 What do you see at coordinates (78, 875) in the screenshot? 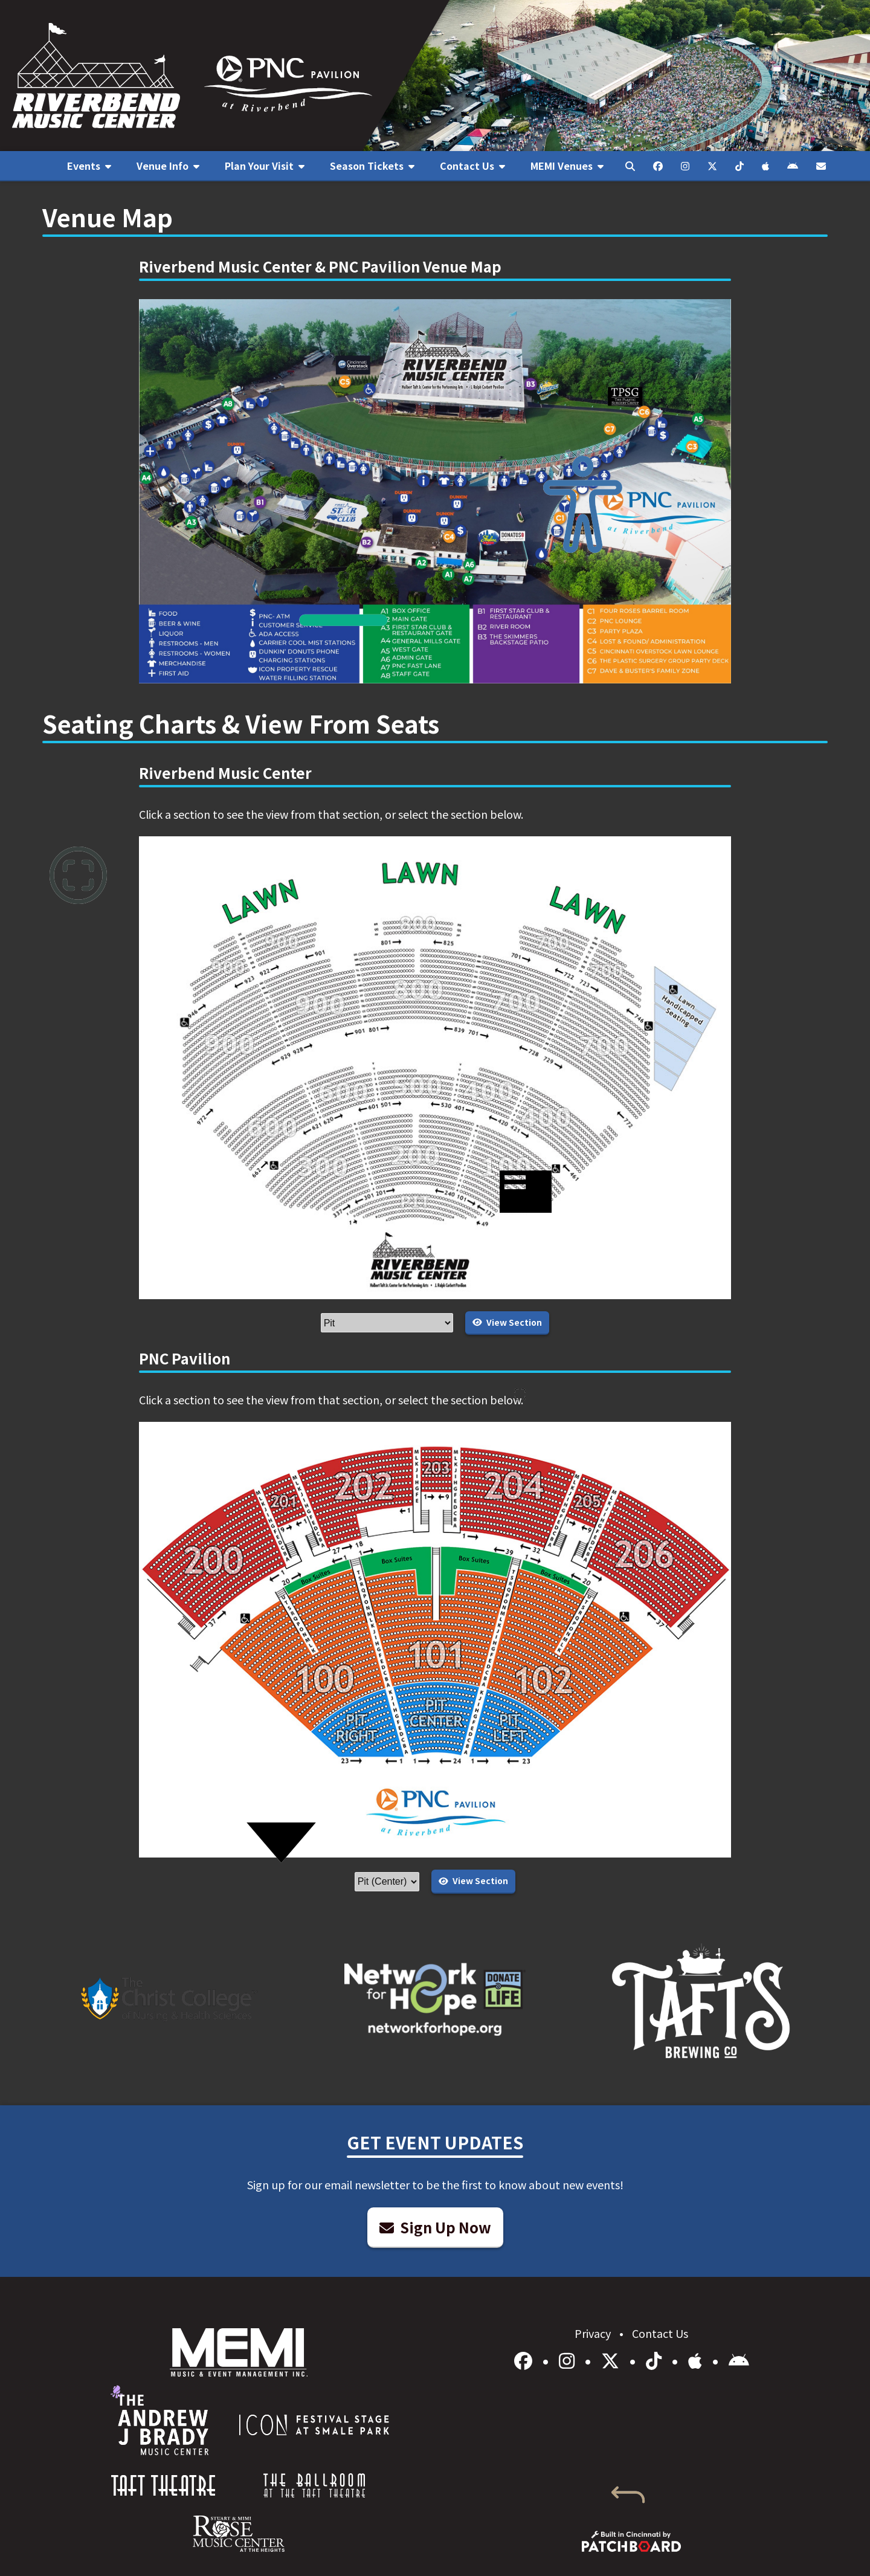
I see `tap to scan a QR code or barcode` at bounding box center [78, 875].